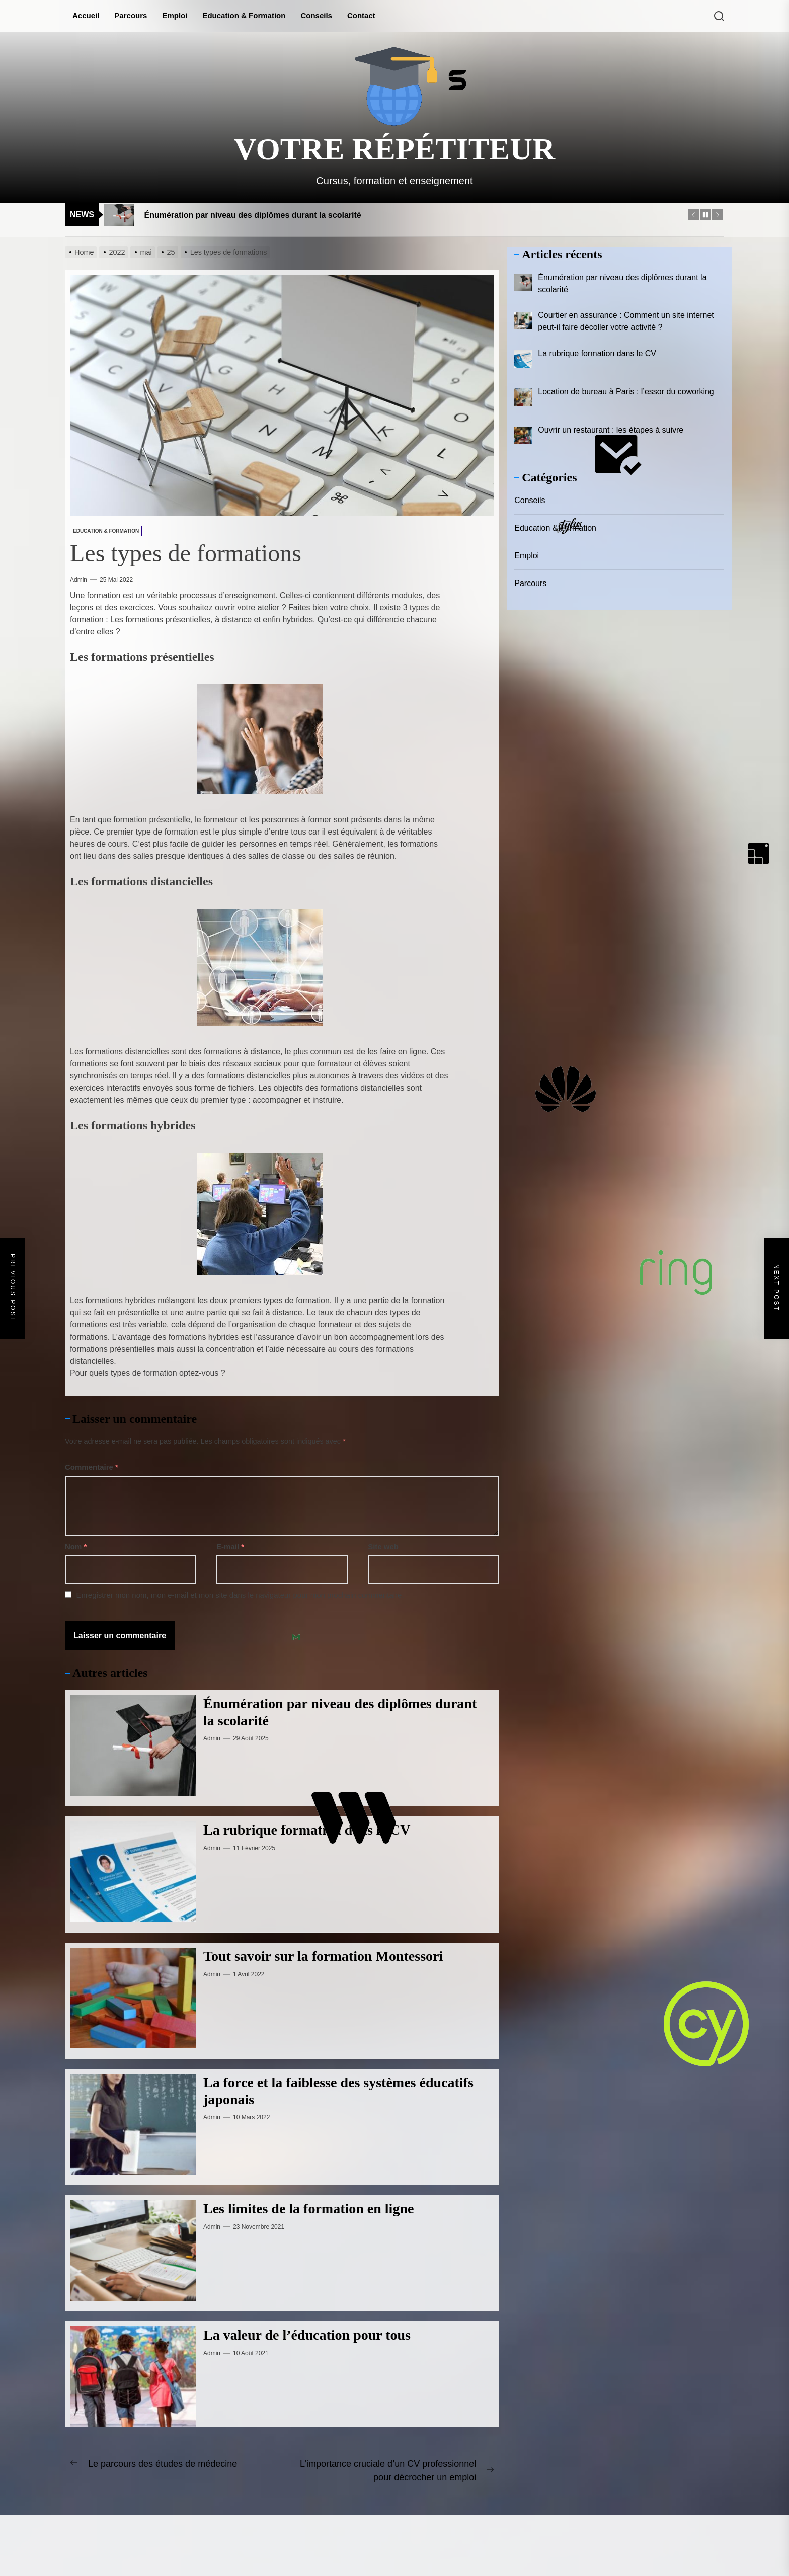  What do you see at coordinates (457, 80) in the screenshot?
I see `Scrutinizer CI logo` at bounding box center [457, 80].